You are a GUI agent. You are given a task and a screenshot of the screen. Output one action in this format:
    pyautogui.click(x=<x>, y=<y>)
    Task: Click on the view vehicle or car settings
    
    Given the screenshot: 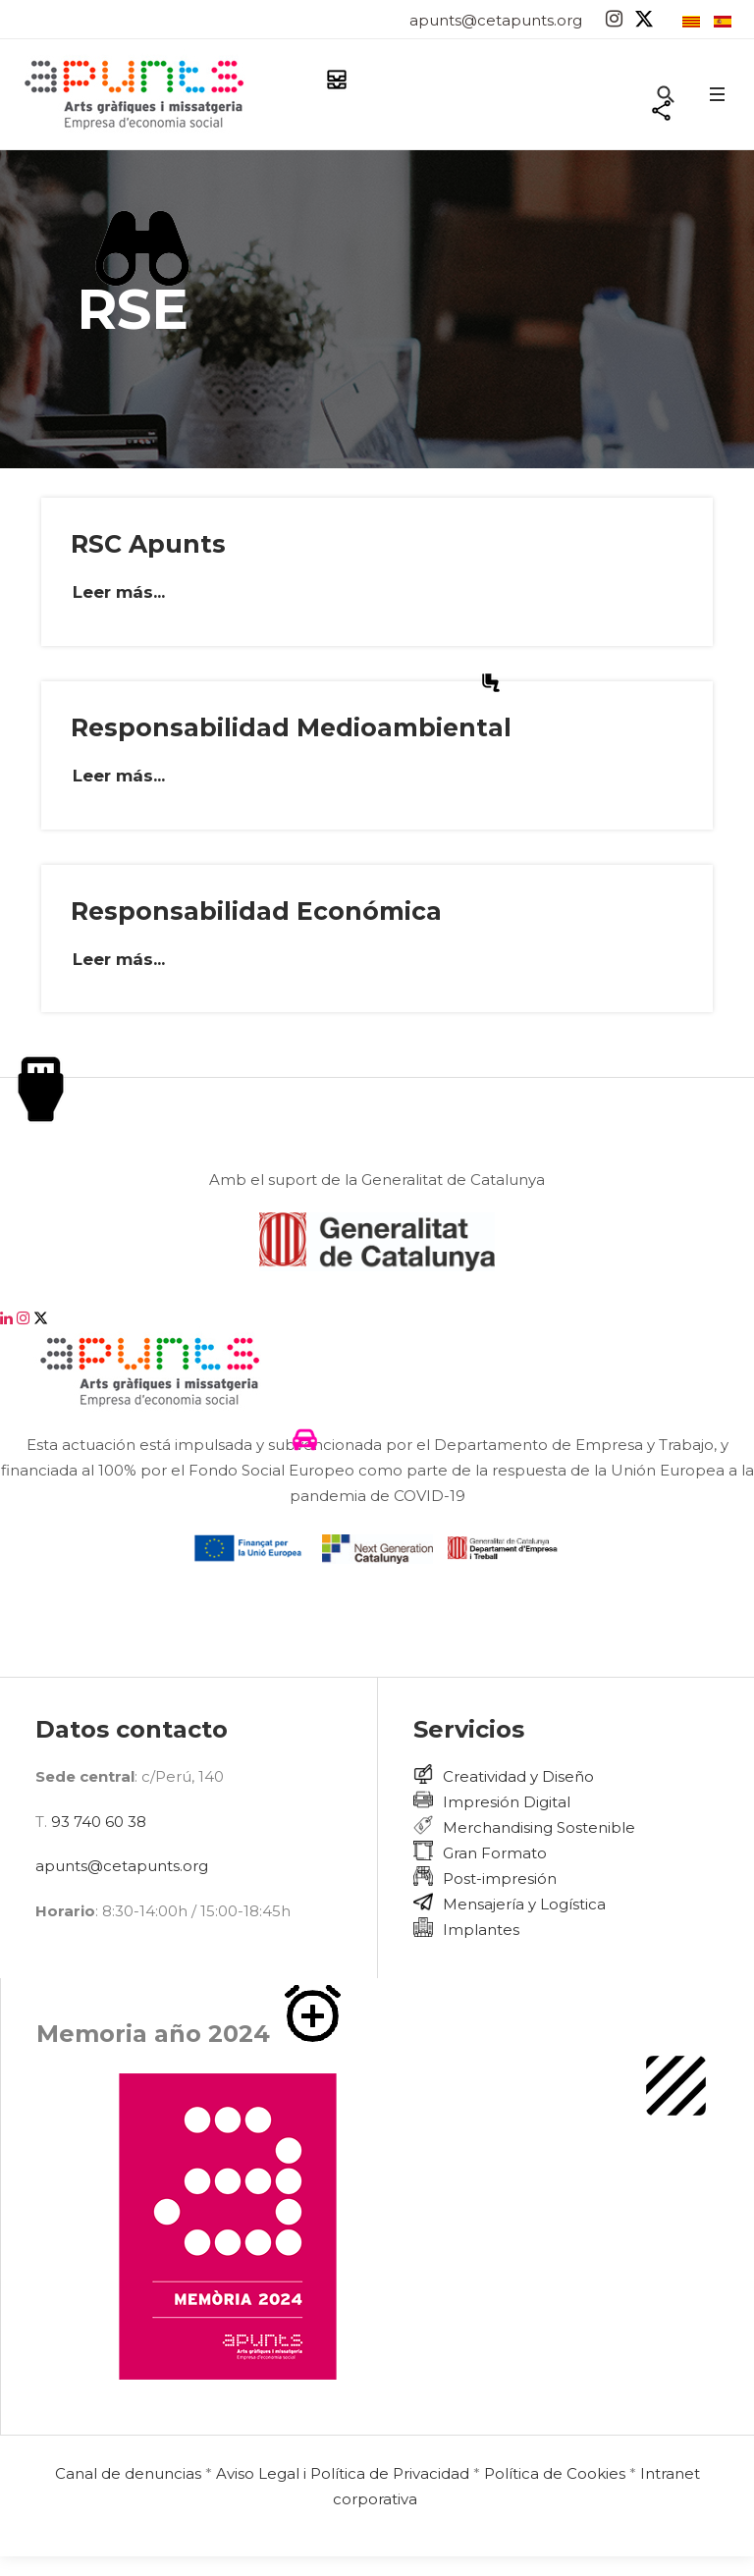 What is the action you would take?
    pyautogui.click(x=304, y=1439)
    